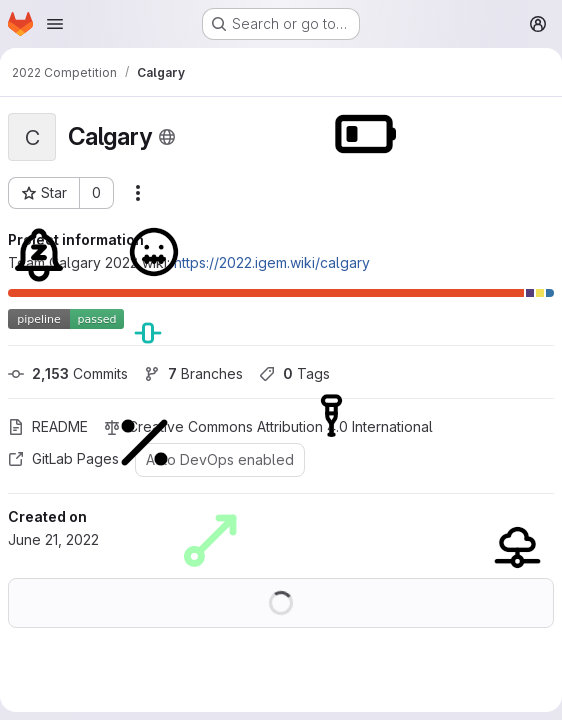 Image resolution: width=562 pixels, height=720 pixels. I want to click on snooze notifications, so click(39, 255).